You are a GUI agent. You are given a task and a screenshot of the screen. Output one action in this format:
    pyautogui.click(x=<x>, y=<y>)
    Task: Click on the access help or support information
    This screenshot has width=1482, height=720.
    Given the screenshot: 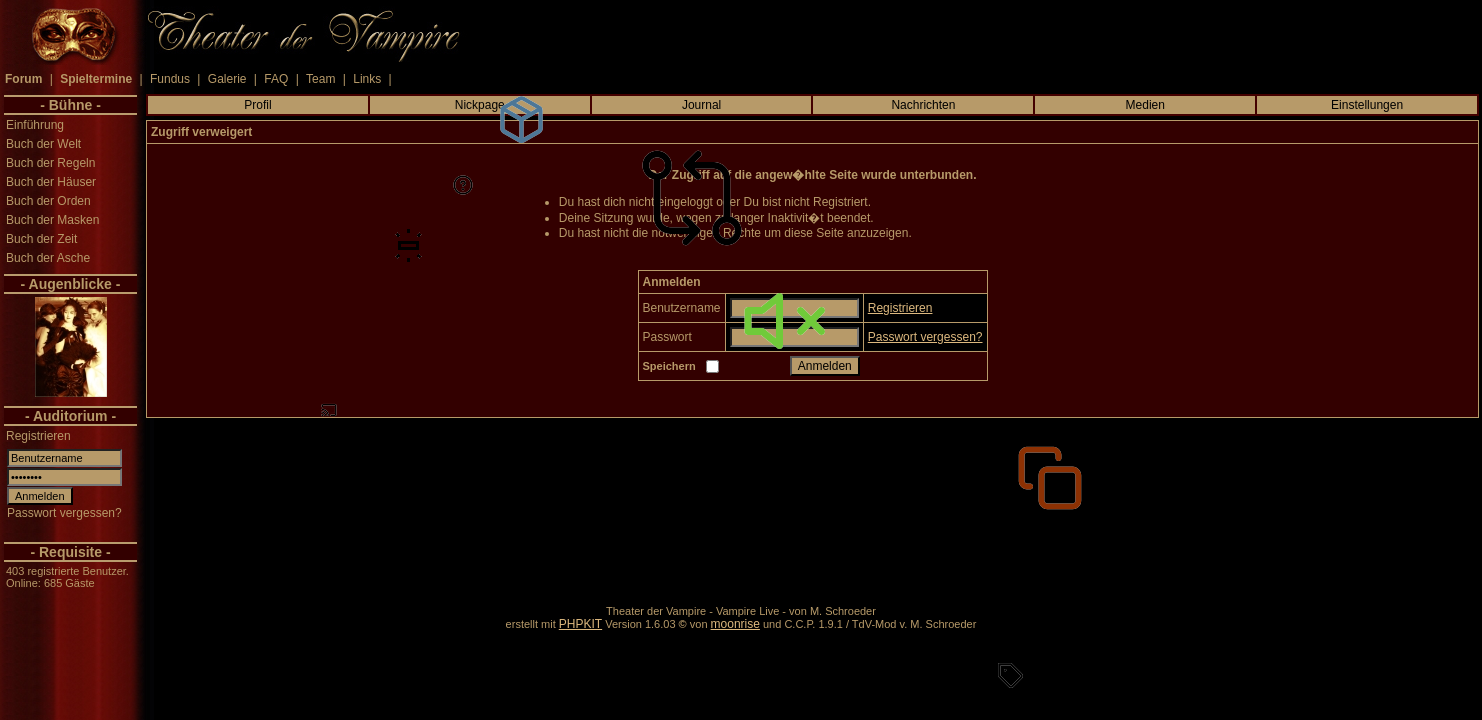 What is the action you would take?
    pyautogui.click(x=463, y=185)
    